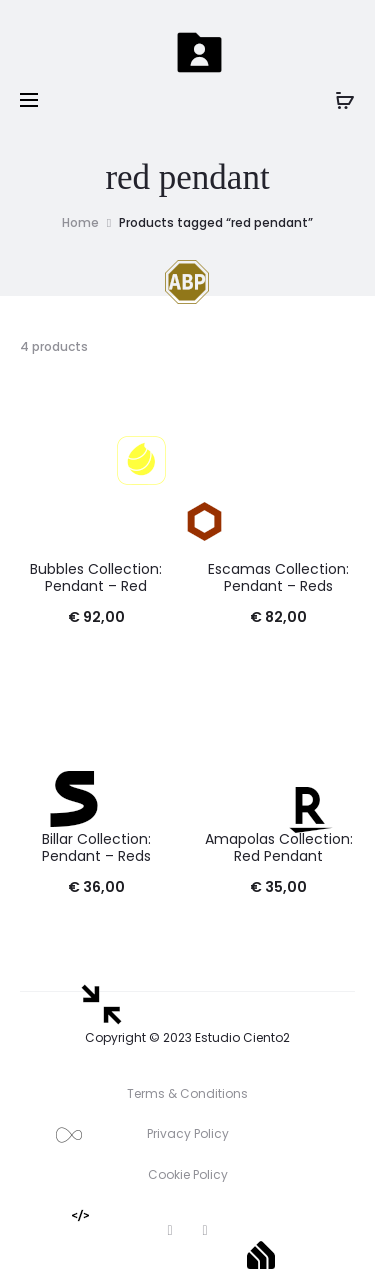 The width and height of the screenshot is (375, 1275). I want to click on open the kasa smart home app, so click(261, 1255).